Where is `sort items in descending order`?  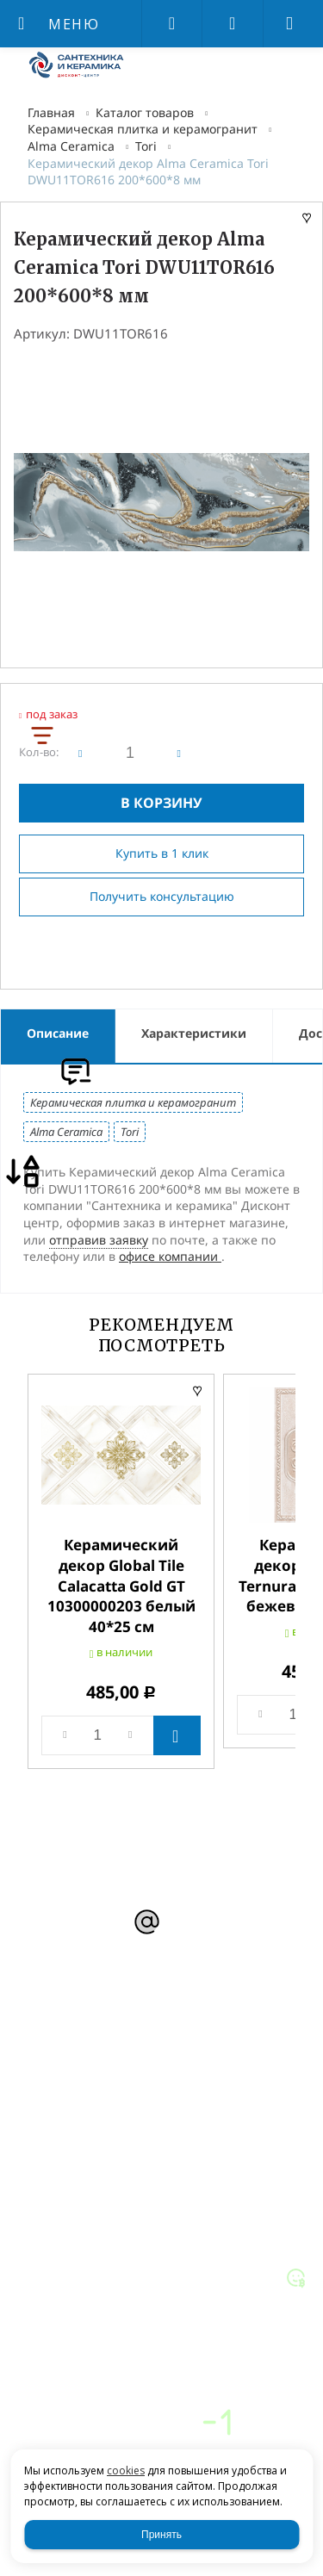
sort items in descending order is located at coordinates (22, 1171).